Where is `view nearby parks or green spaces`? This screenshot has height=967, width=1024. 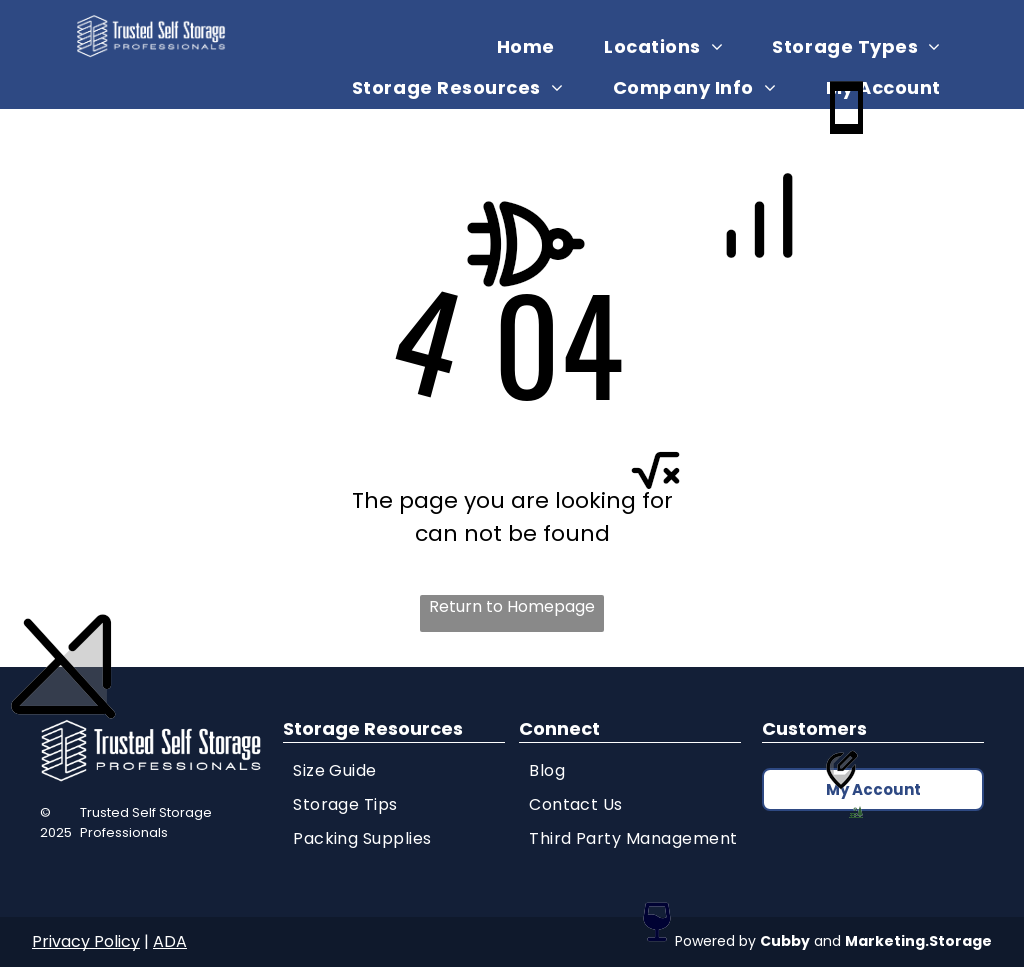 view nearby parks or green spaces is located at coordinates (856, 813).